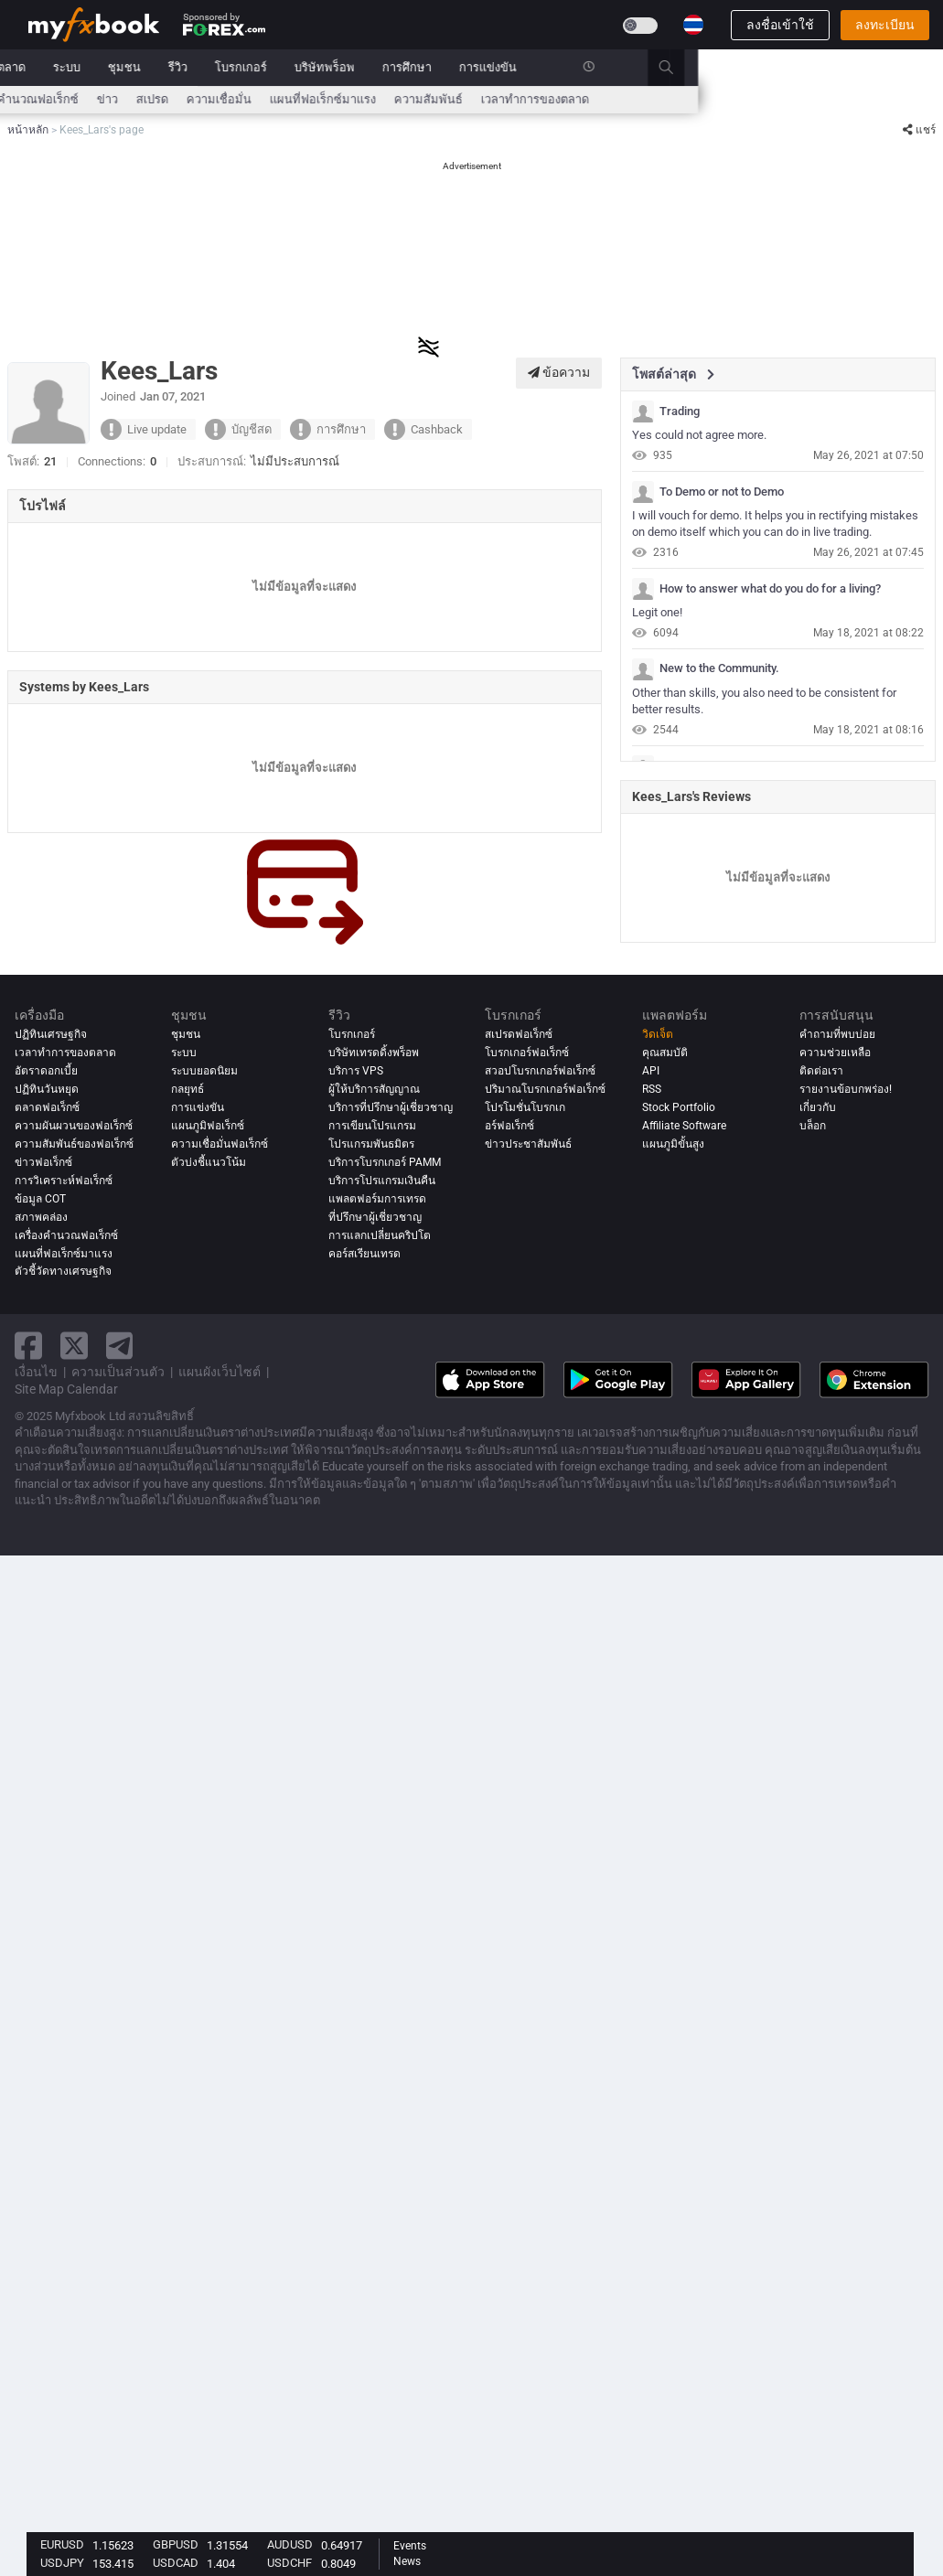 This screenshot has width=943, height=2576. I want to click on disable water ripple effect, so click(428, 347).